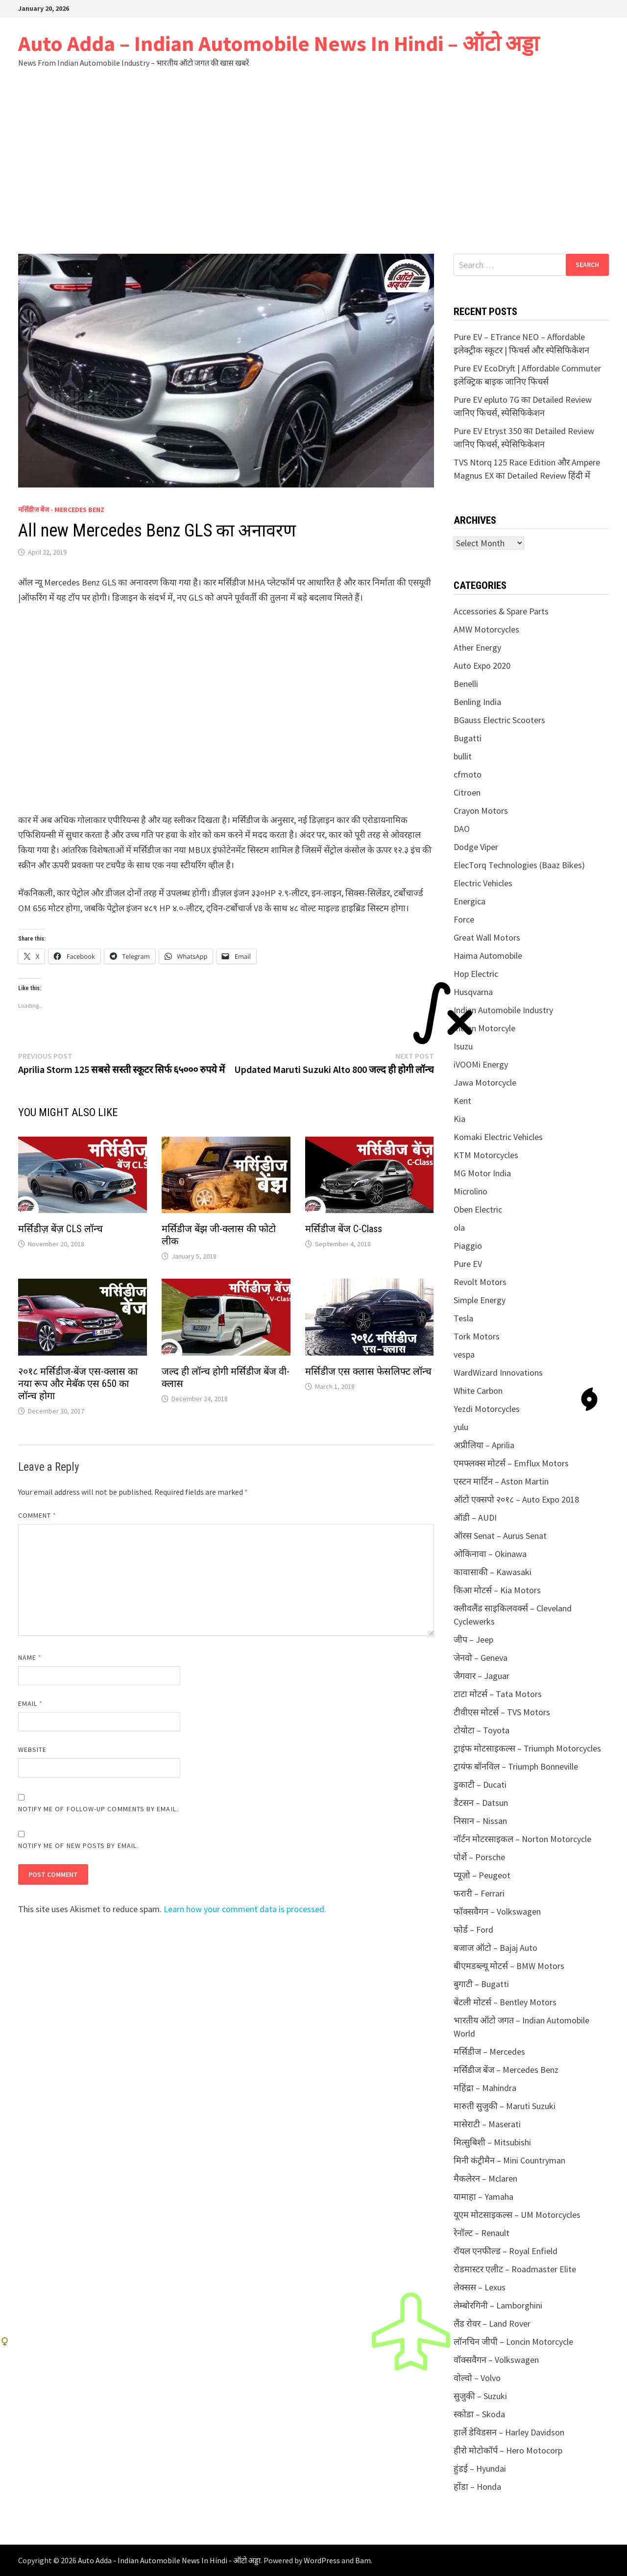 The image size is (627, 2576). Describe the element at coordinates (411, 2332) in the screenshot. I see `enable airplane mode` at that location.